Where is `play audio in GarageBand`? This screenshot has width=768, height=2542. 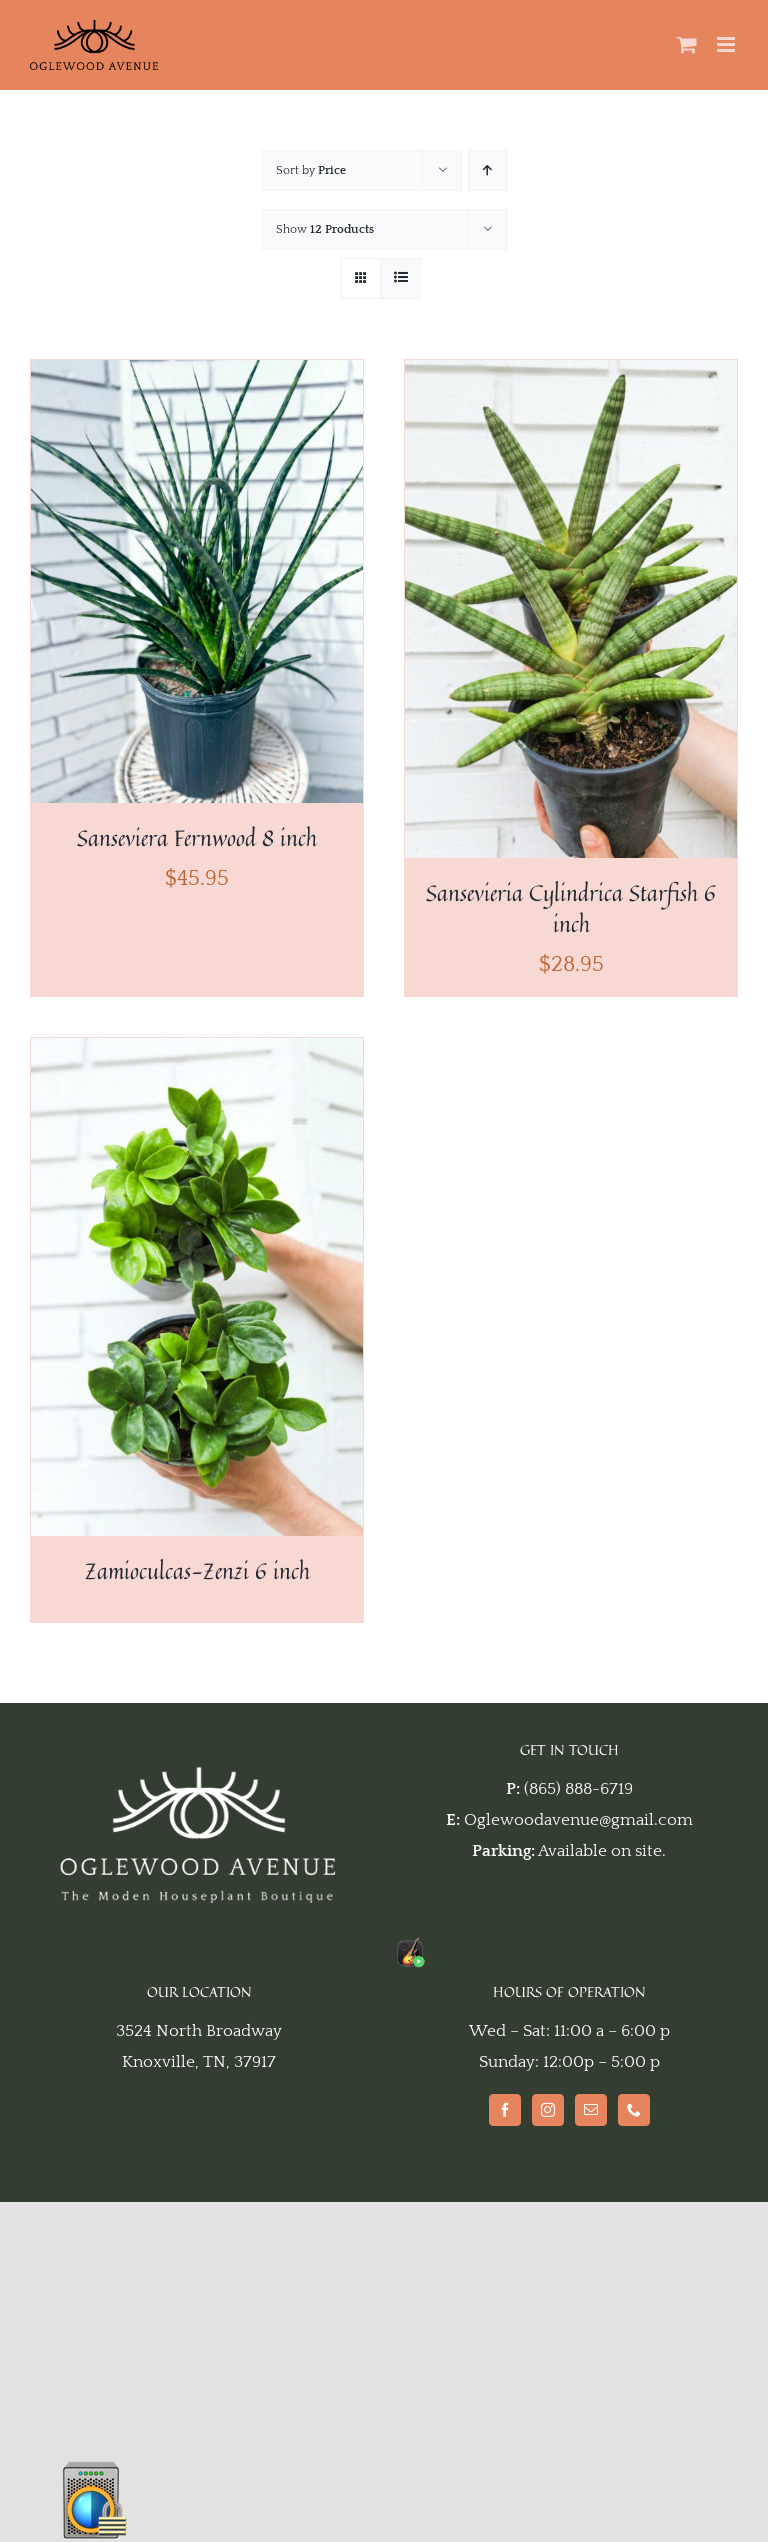 play audio in GarageBand is located at coordinates (410, 1953).